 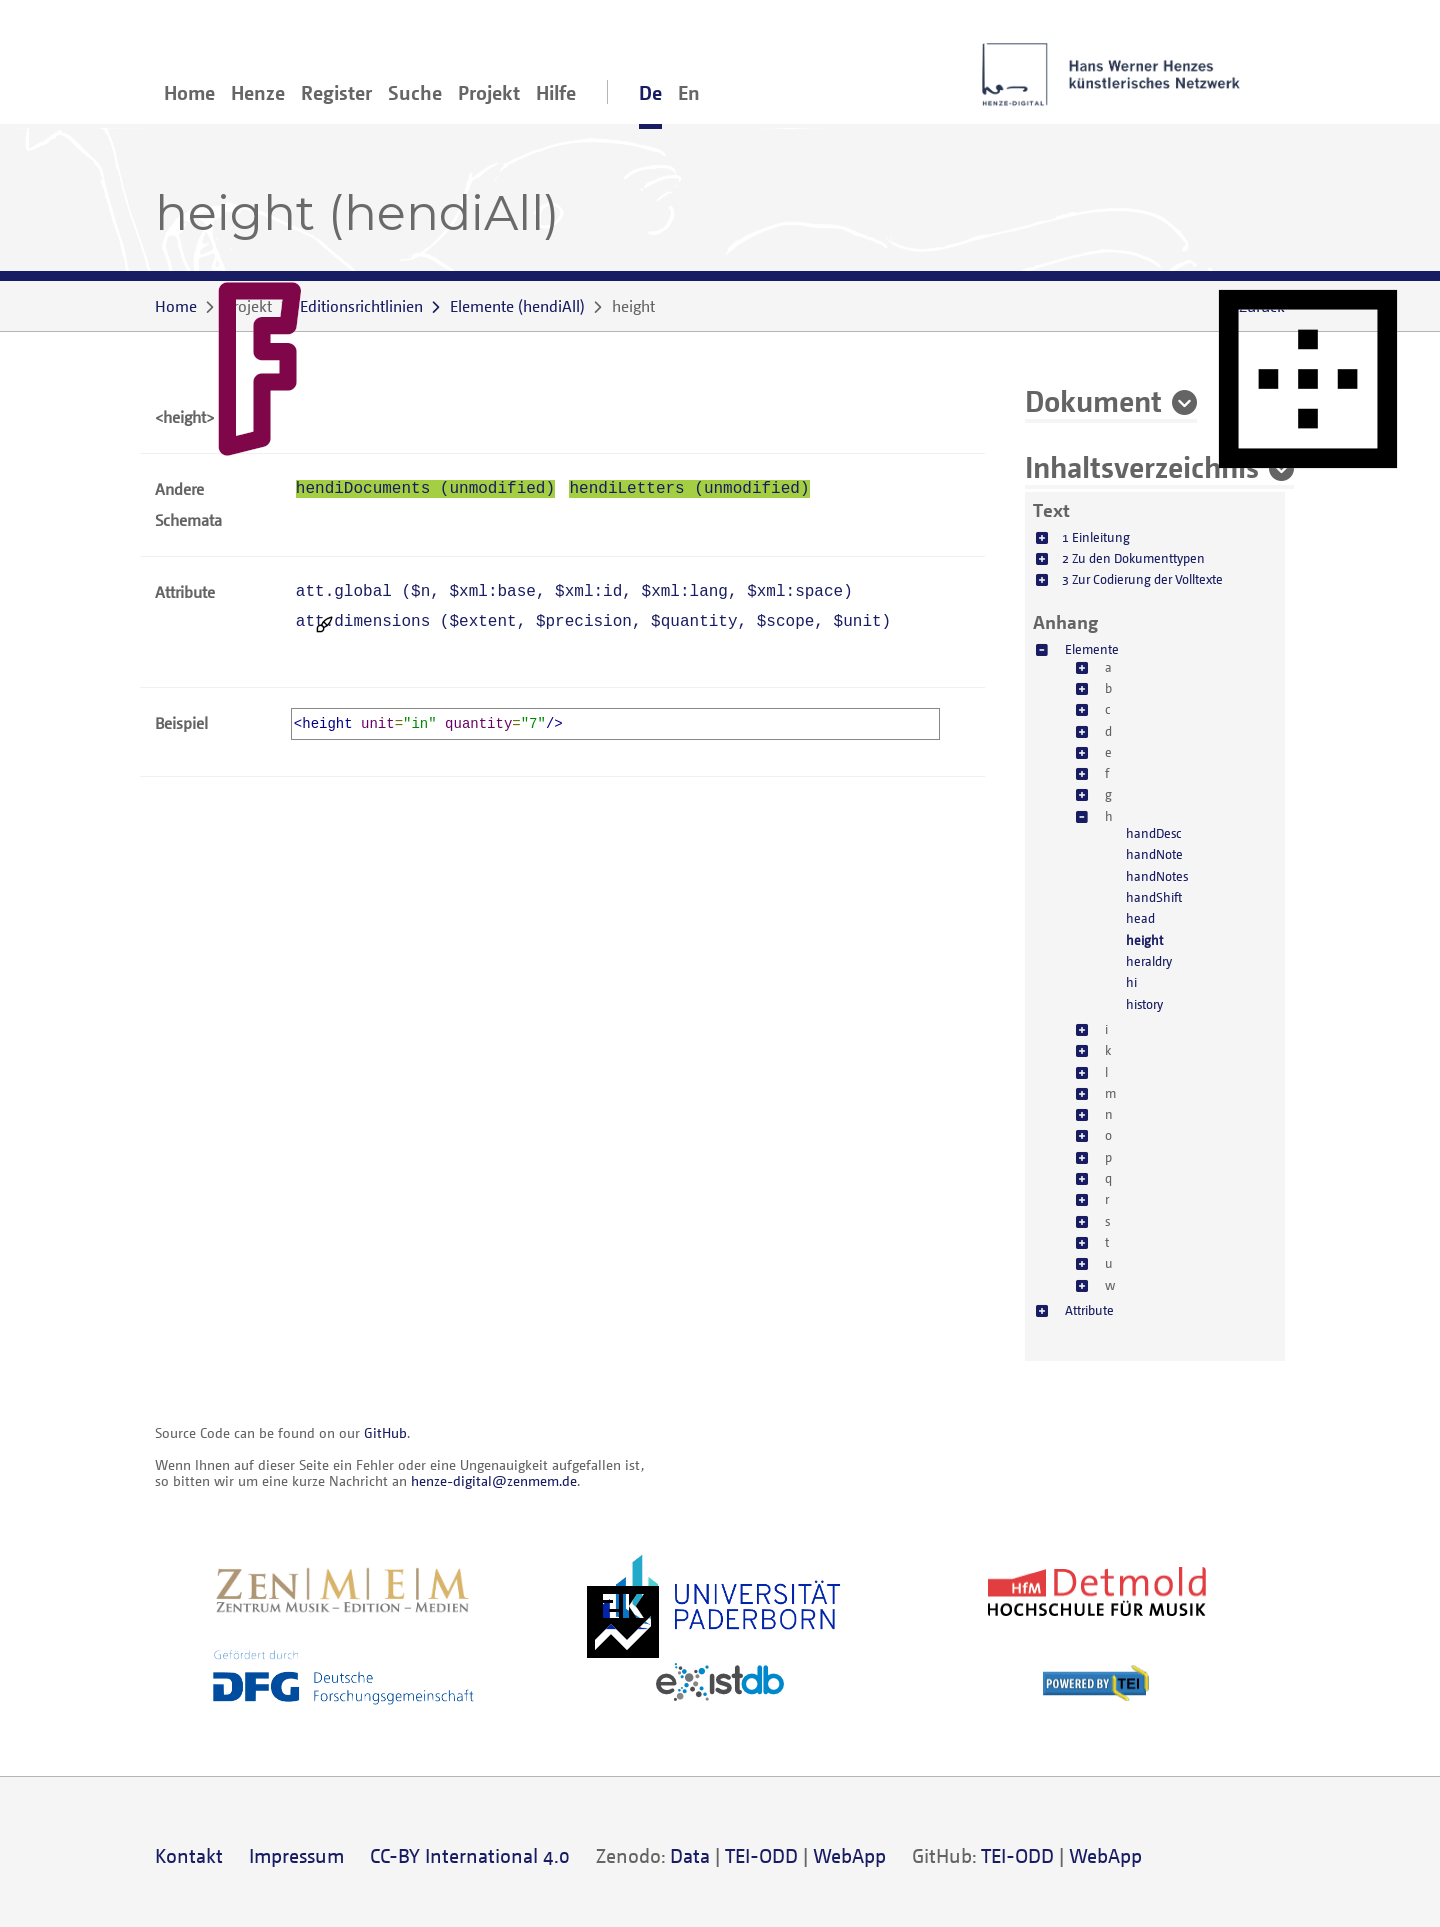 I want to click on view score or performance metrics, so click(x=623, y=1622).